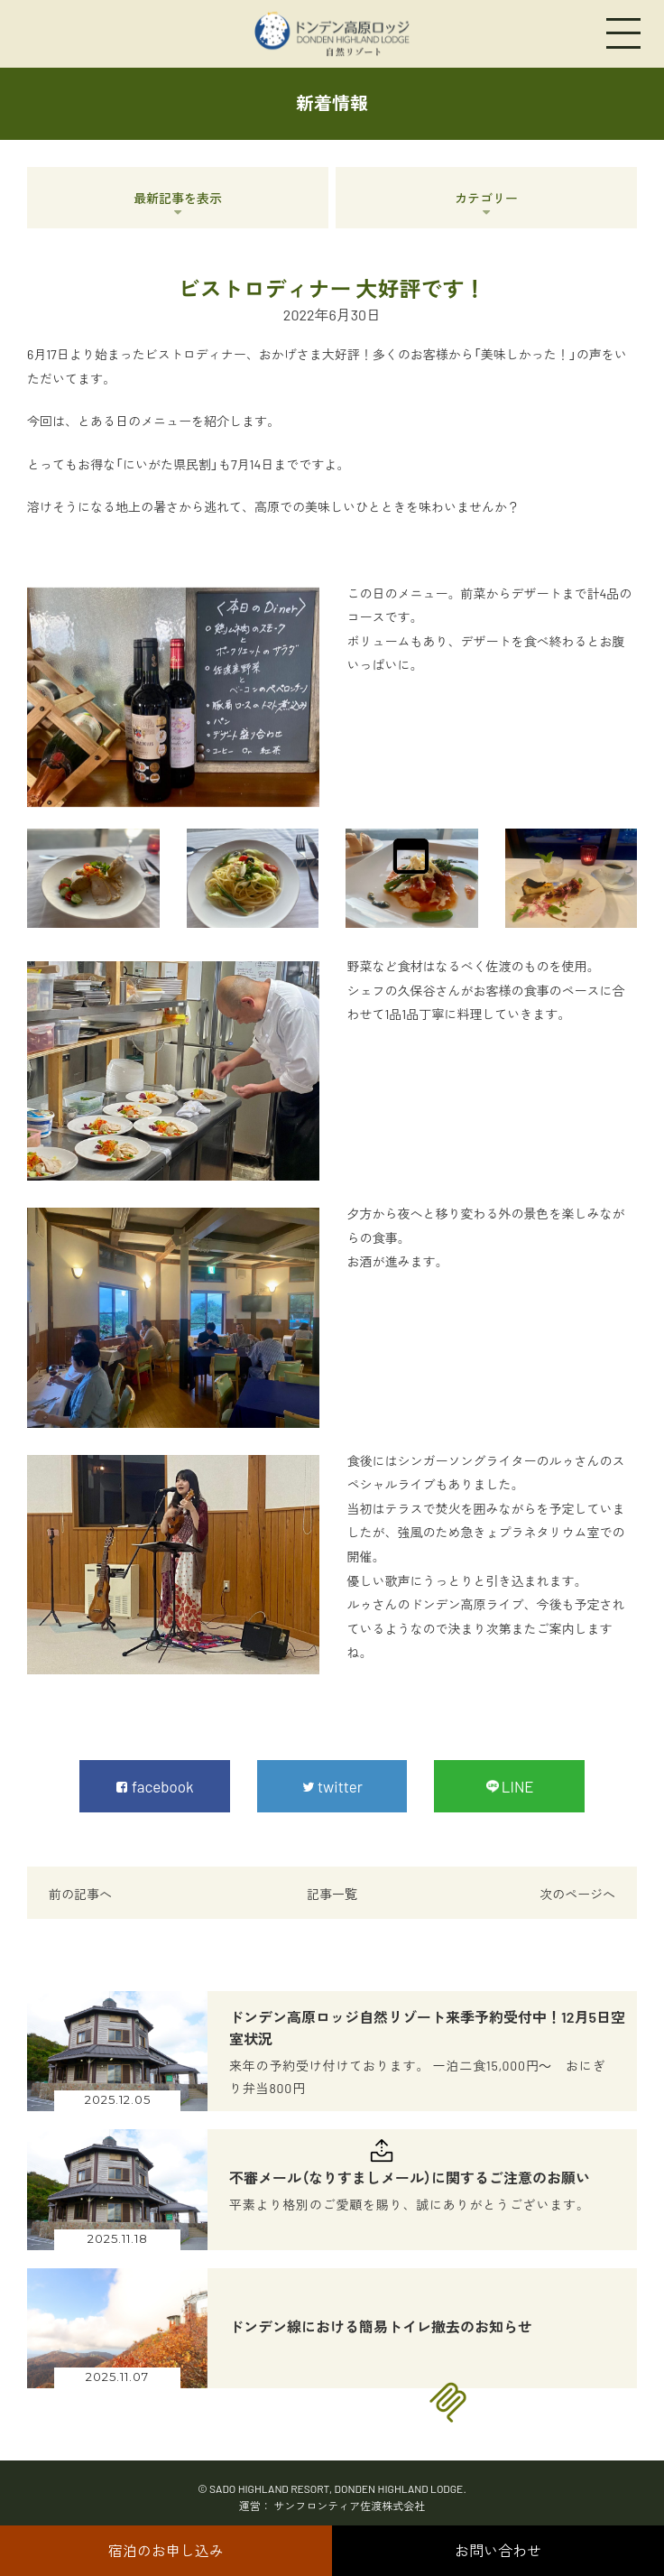 The width and height of the screenshot is (664, 2576). Describe the element at coordinates (410, 856) in the screenshot. I see `toggle the navigation bar visibility` at that location.